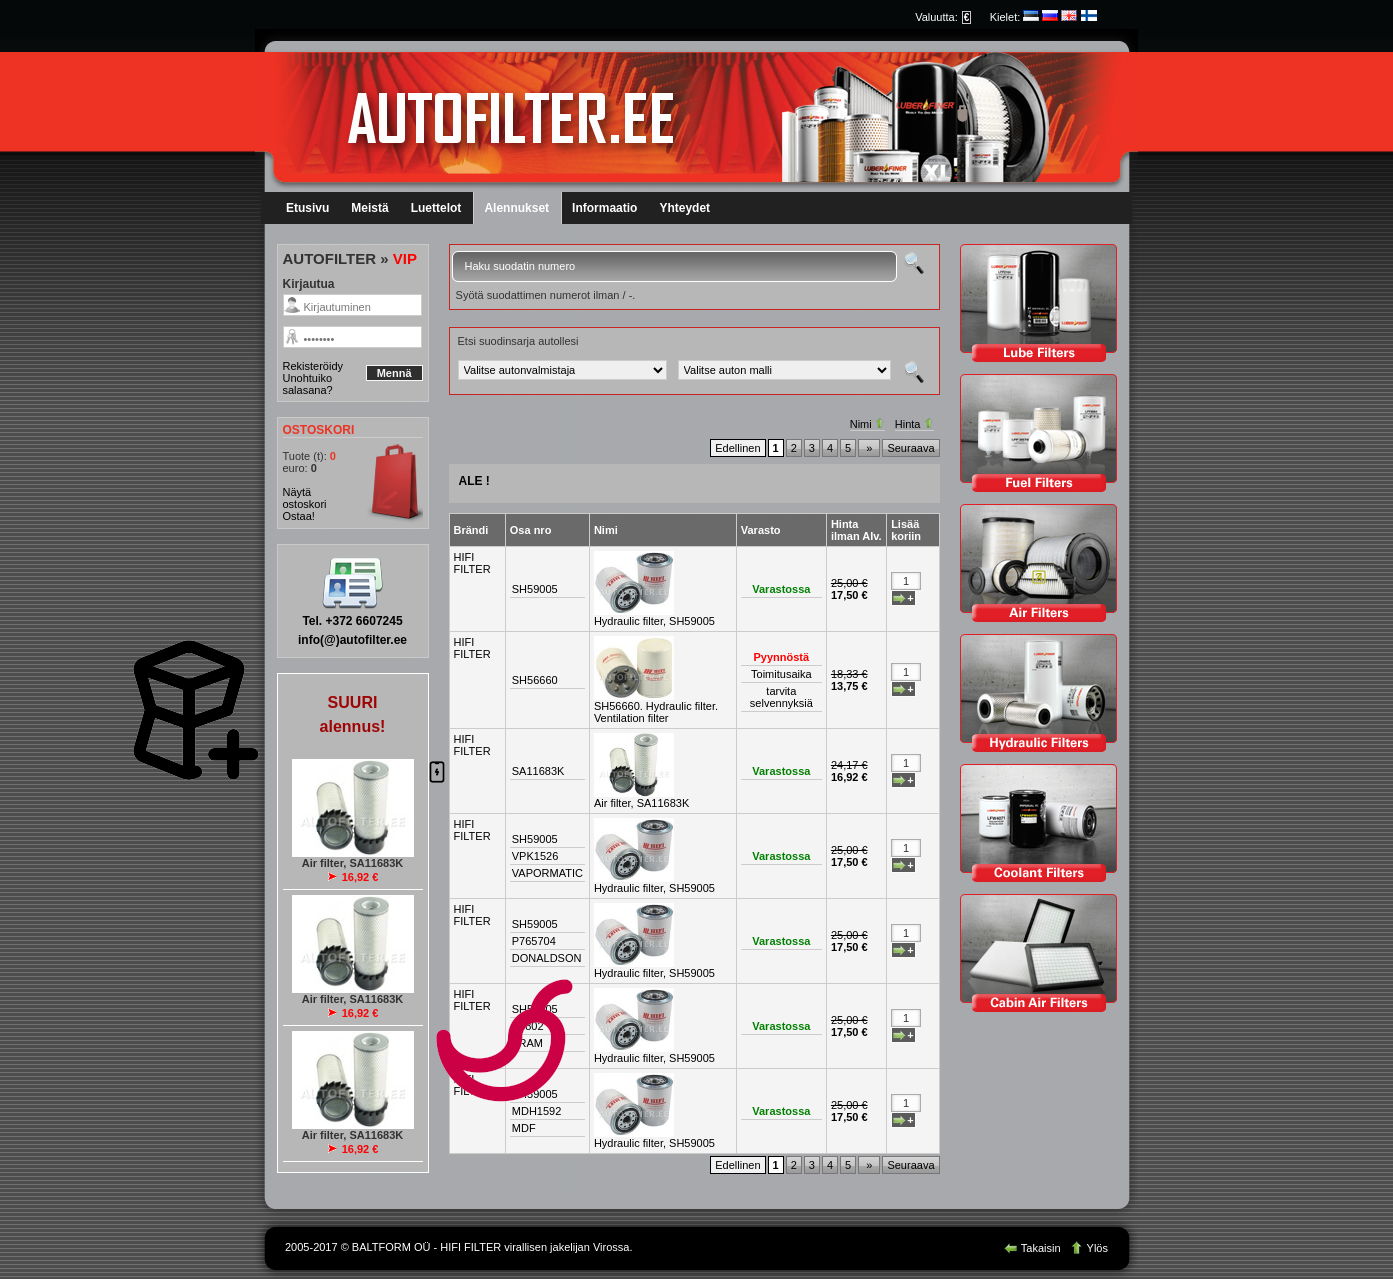  Describe the element at coordinates (1039, 577) in the screenshot. I see `change font or typeface settings` at that location.